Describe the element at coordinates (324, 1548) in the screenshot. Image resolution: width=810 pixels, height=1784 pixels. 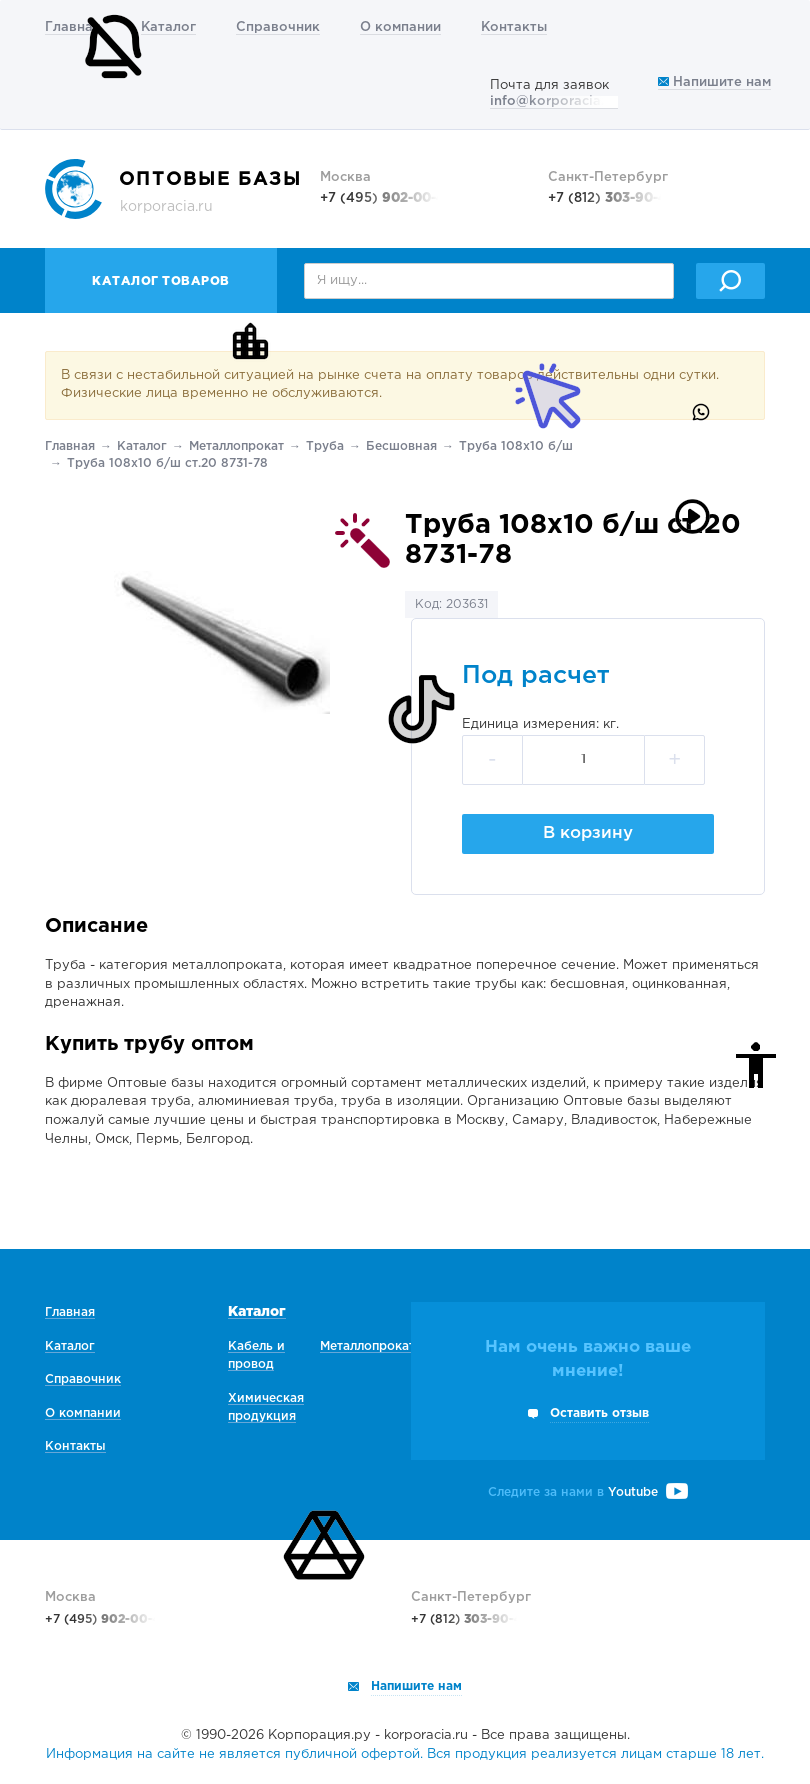
I see `open Google Drive` at that location.